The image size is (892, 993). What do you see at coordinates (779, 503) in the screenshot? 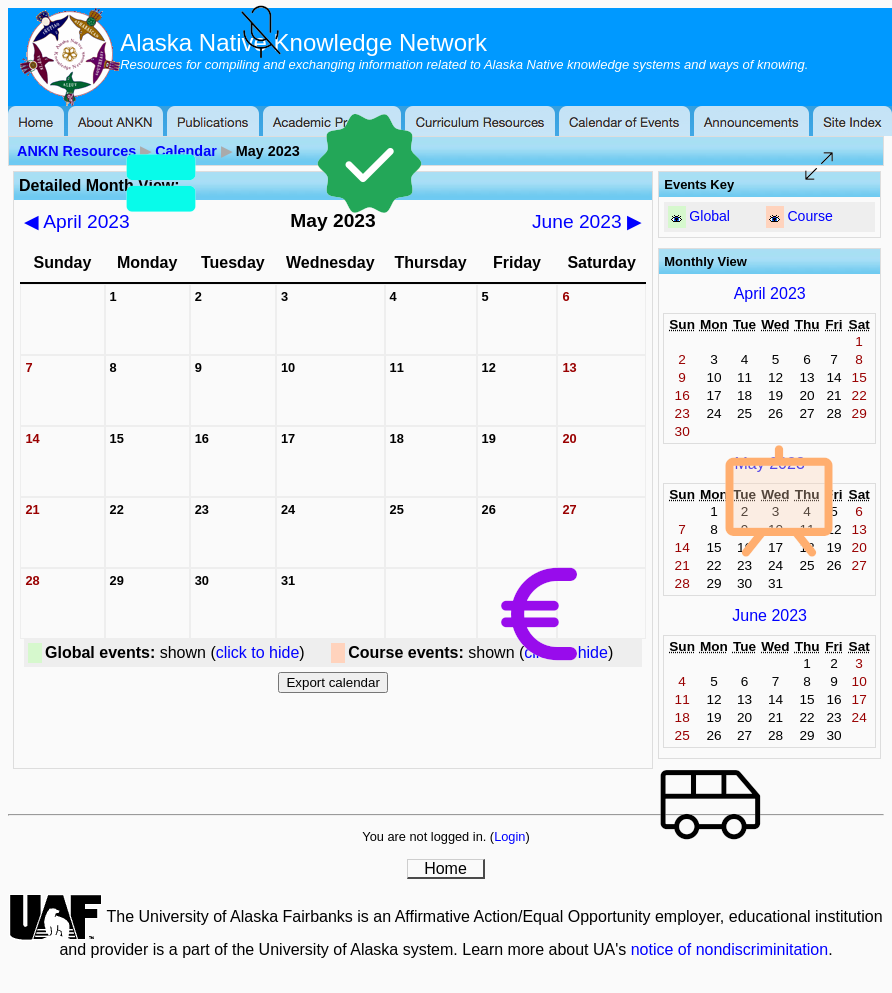
I see `start or view a presentation` at bounding box center [779, 503].